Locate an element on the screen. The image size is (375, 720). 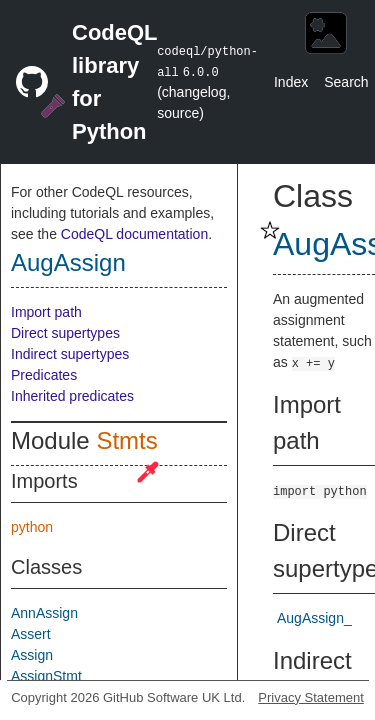
turn on device flashlight is located at coordinates (53, 106).